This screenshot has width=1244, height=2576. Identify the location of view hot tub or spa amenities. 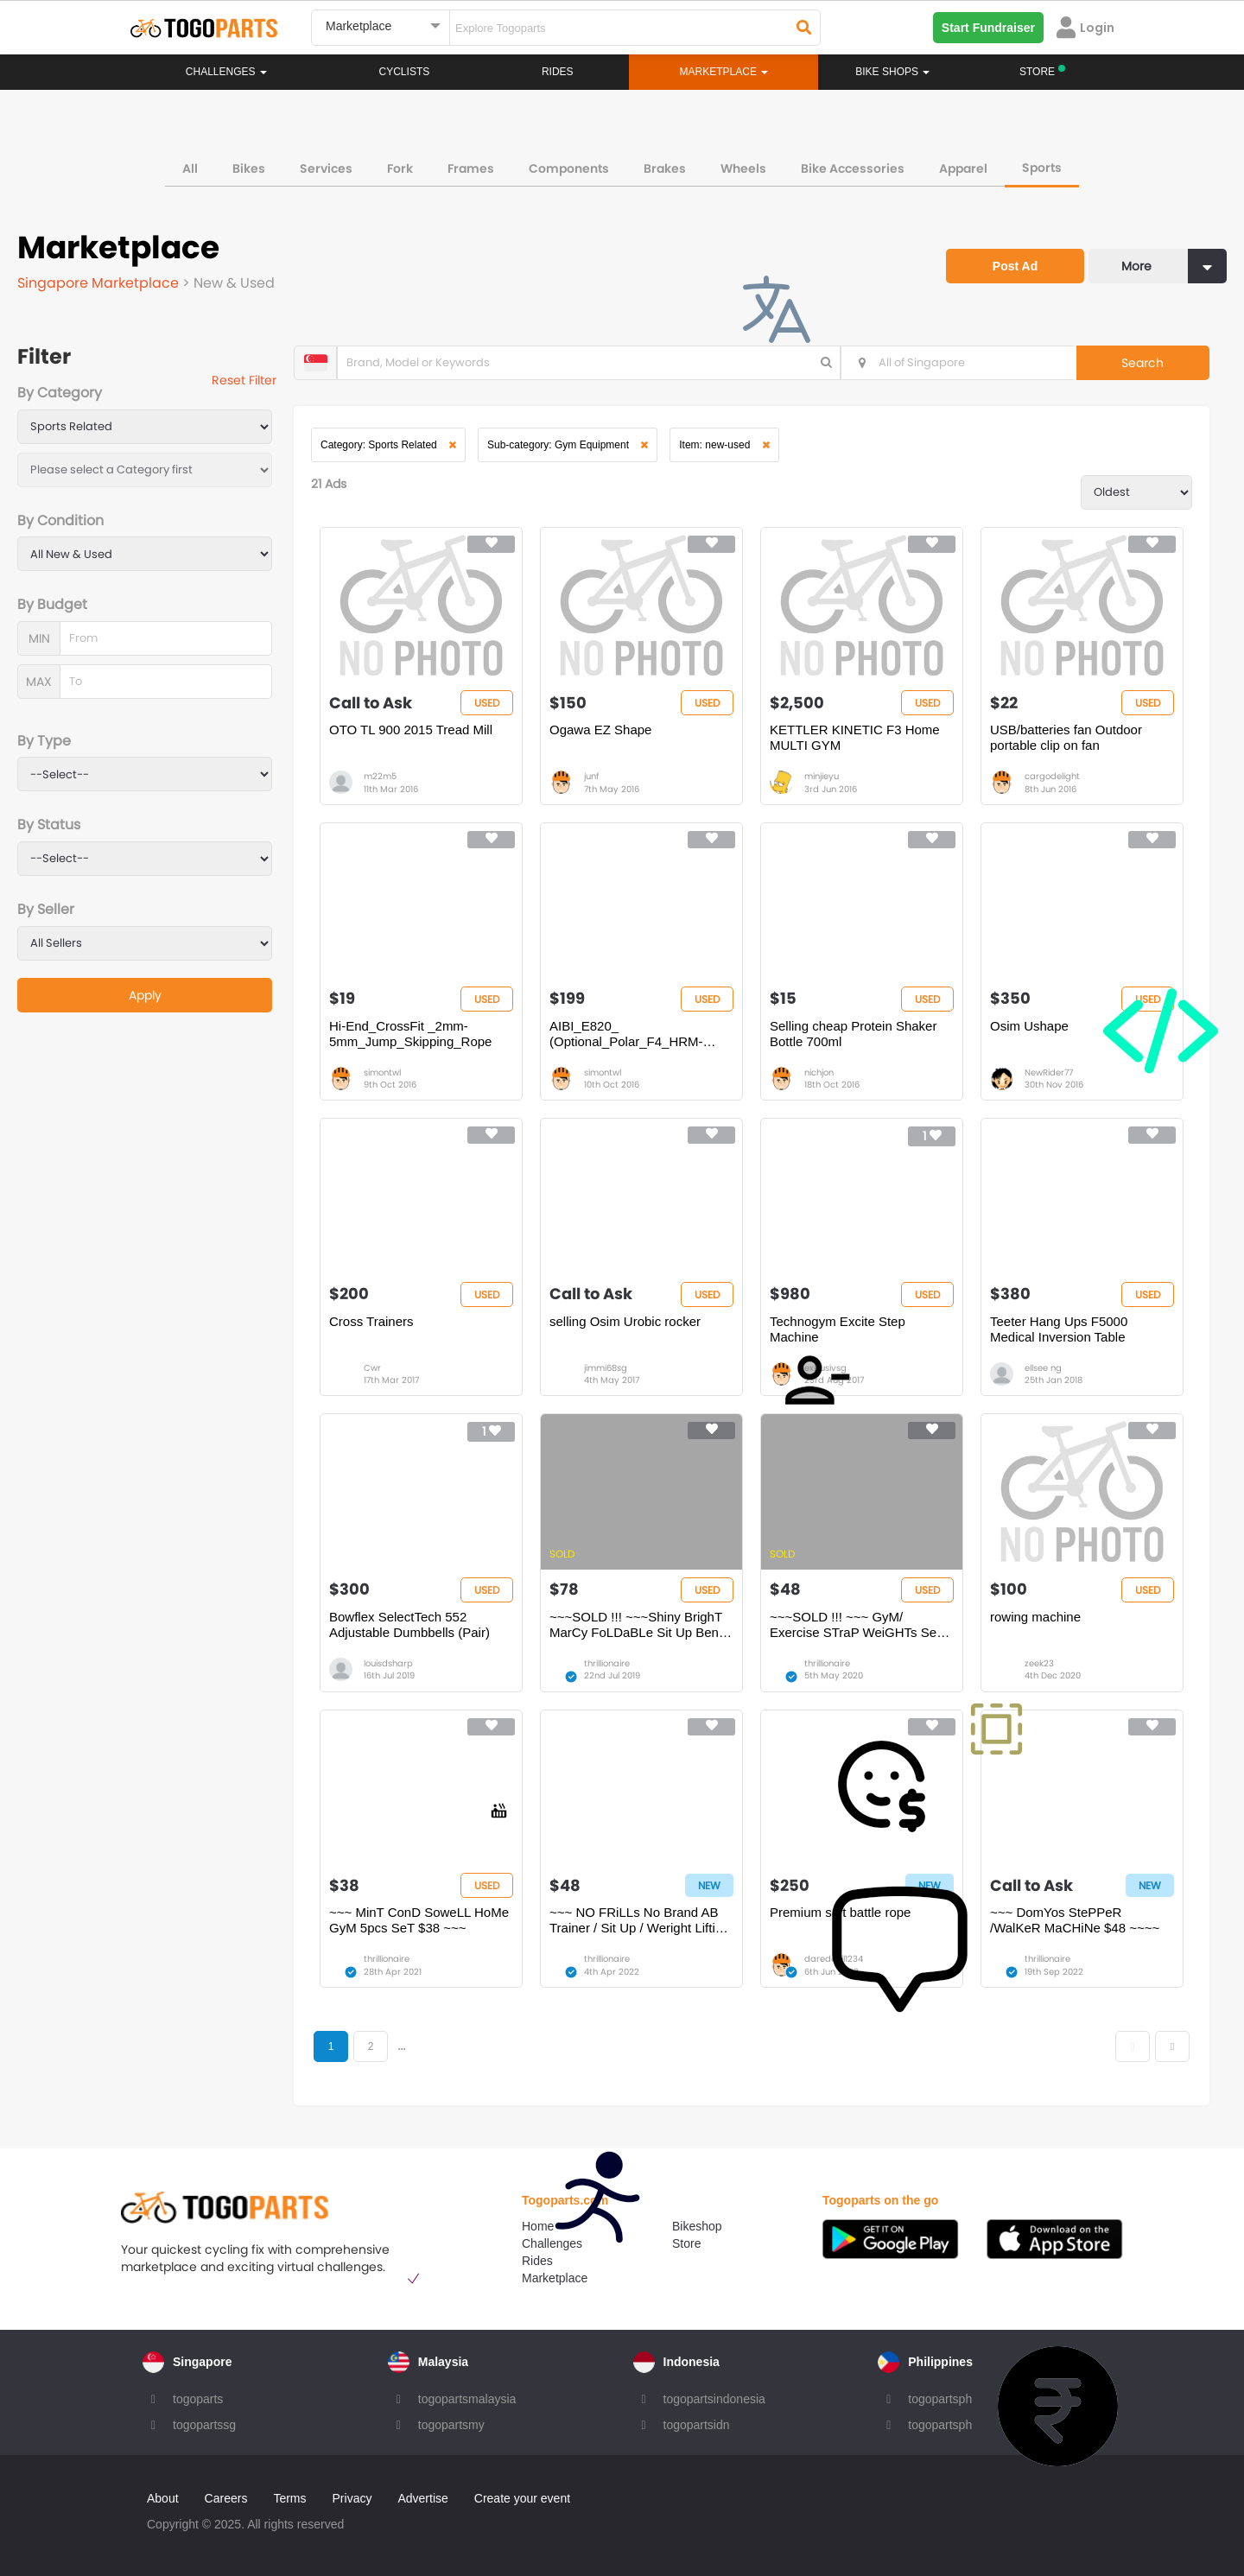
(498, 1810).